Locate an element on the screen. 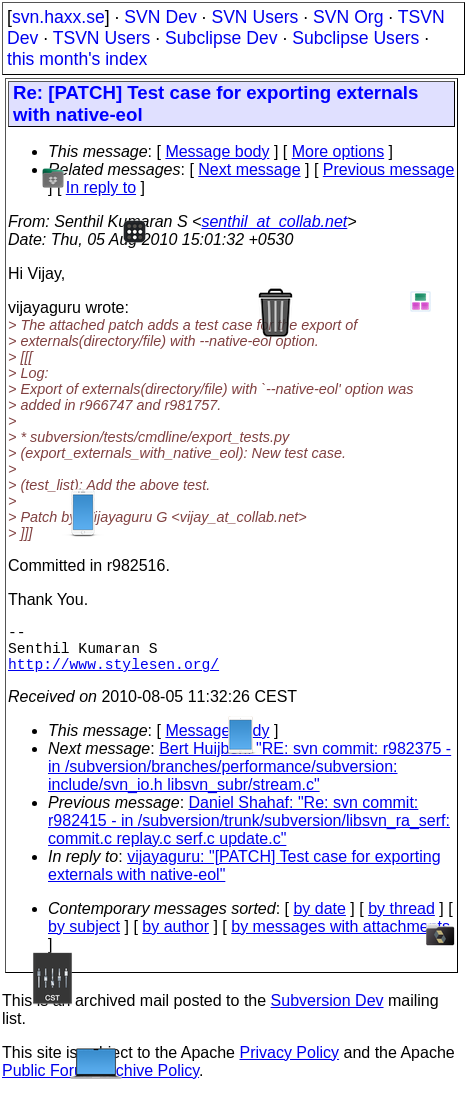  connect or sync with iPhone device is located at coordinates (83, 513).